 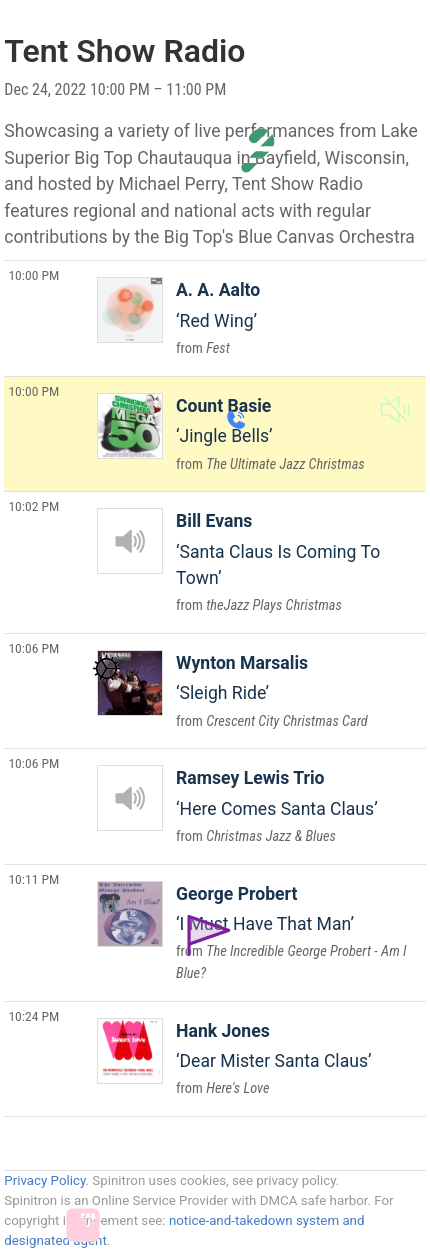 I want to click on align content to top-right corner, so click(x=83, y=1225).